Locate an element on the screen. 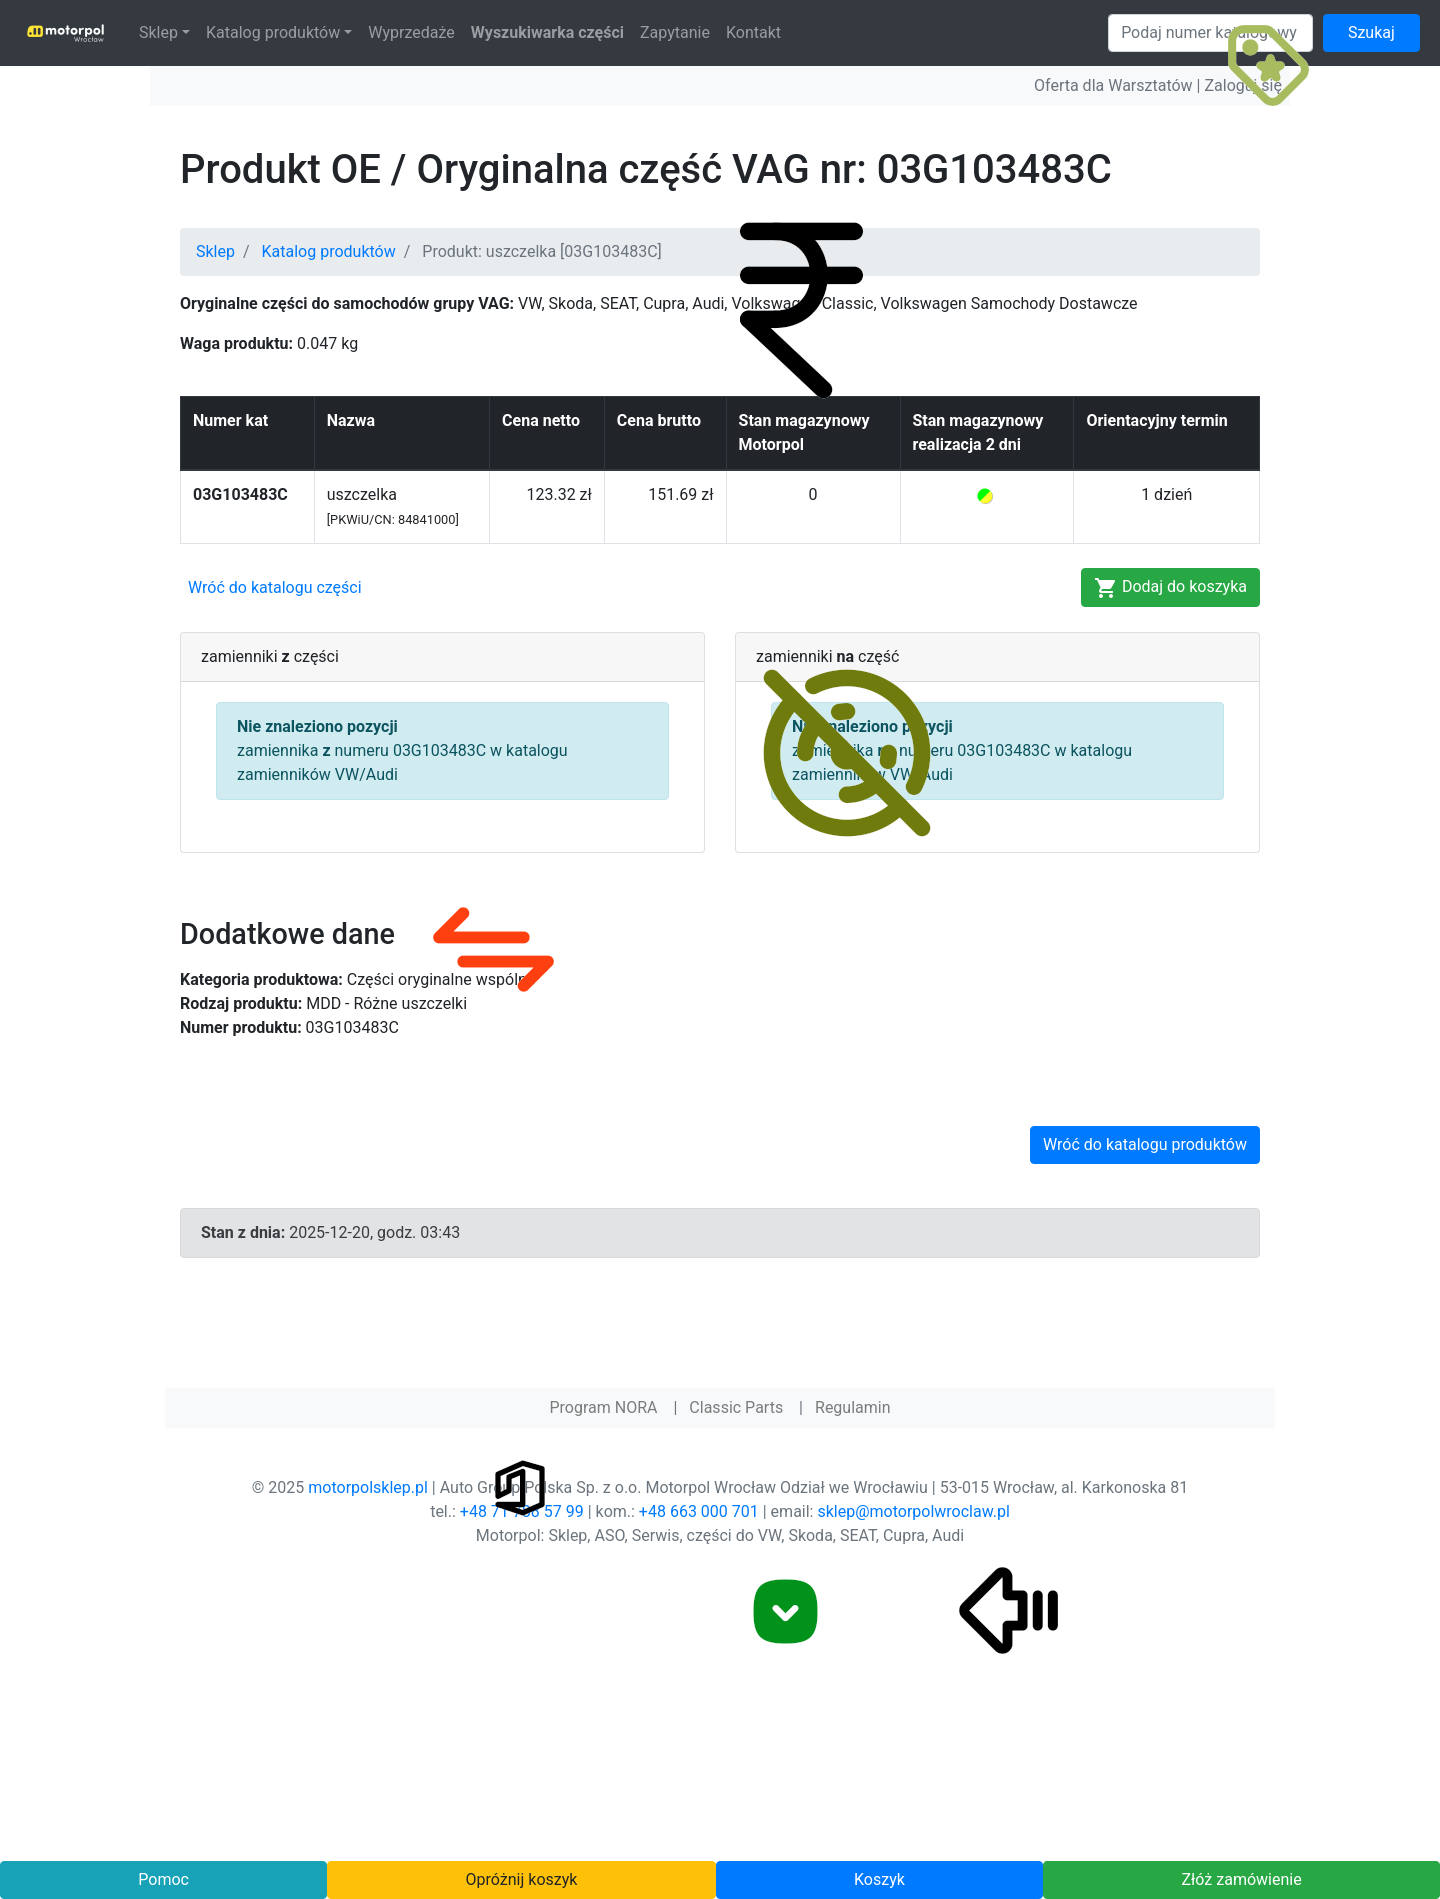 This screenshot has width=1440, height=1899. go back to previous content is located at coordinates (1007, 1610).